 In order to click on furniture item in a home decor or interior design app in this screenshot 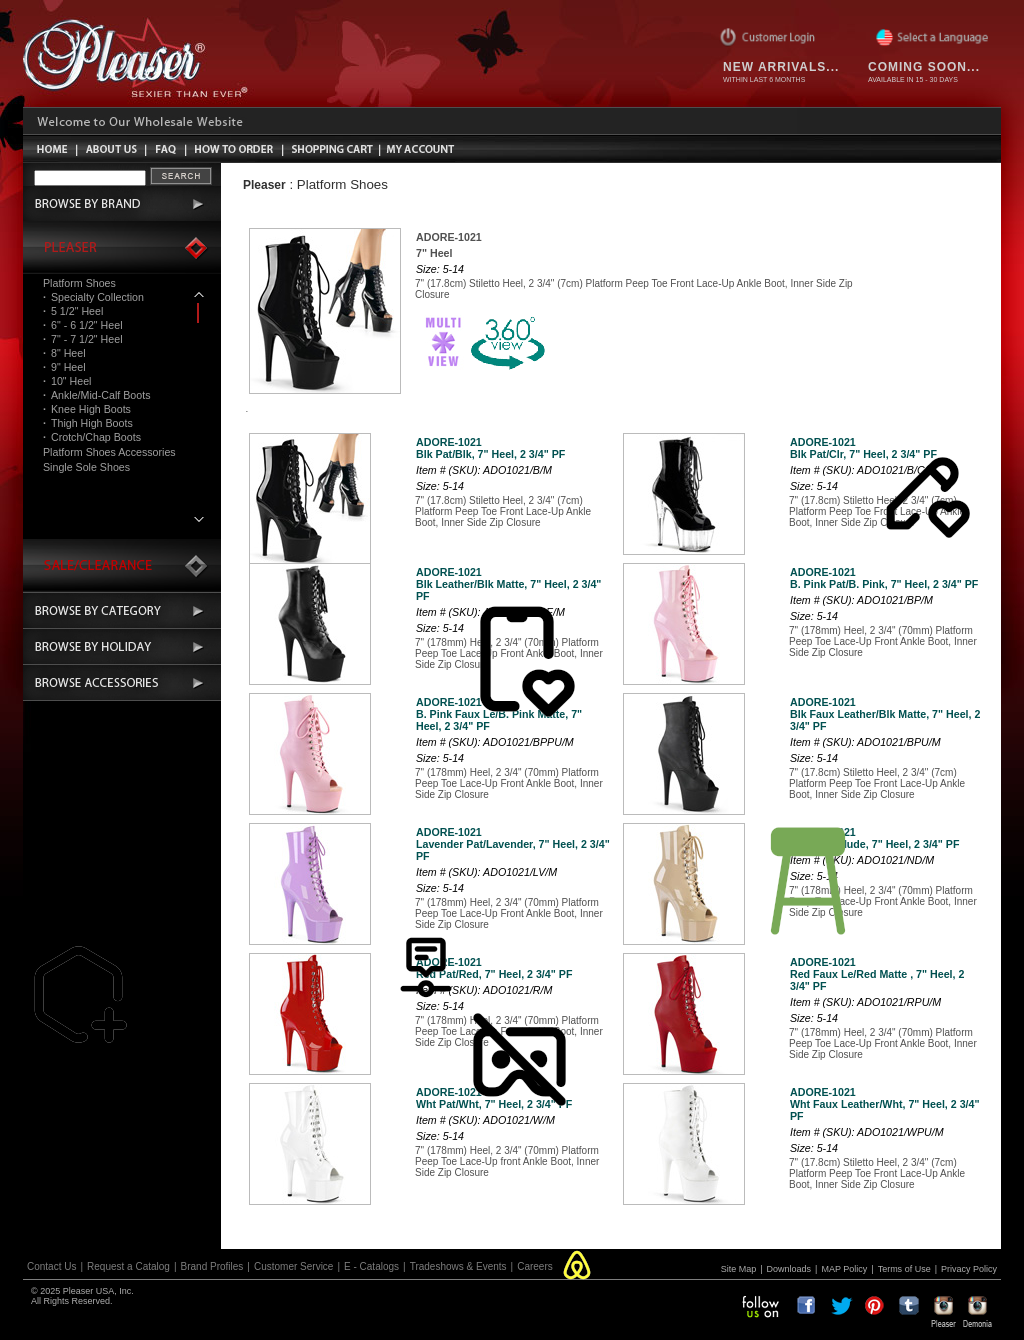, I will do `click(808, 881)`.